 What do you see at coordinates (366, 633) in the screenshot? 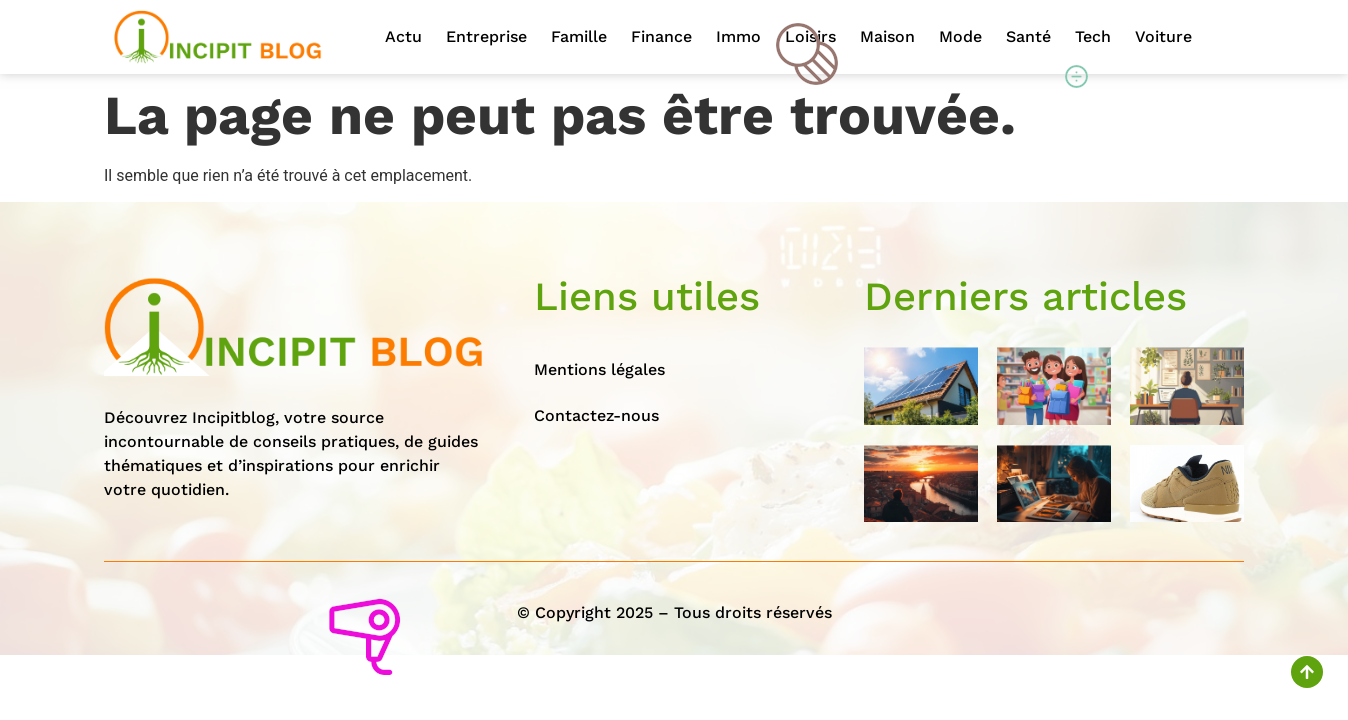
I see `hair styling or salon services` at bounding box center [366, 633].